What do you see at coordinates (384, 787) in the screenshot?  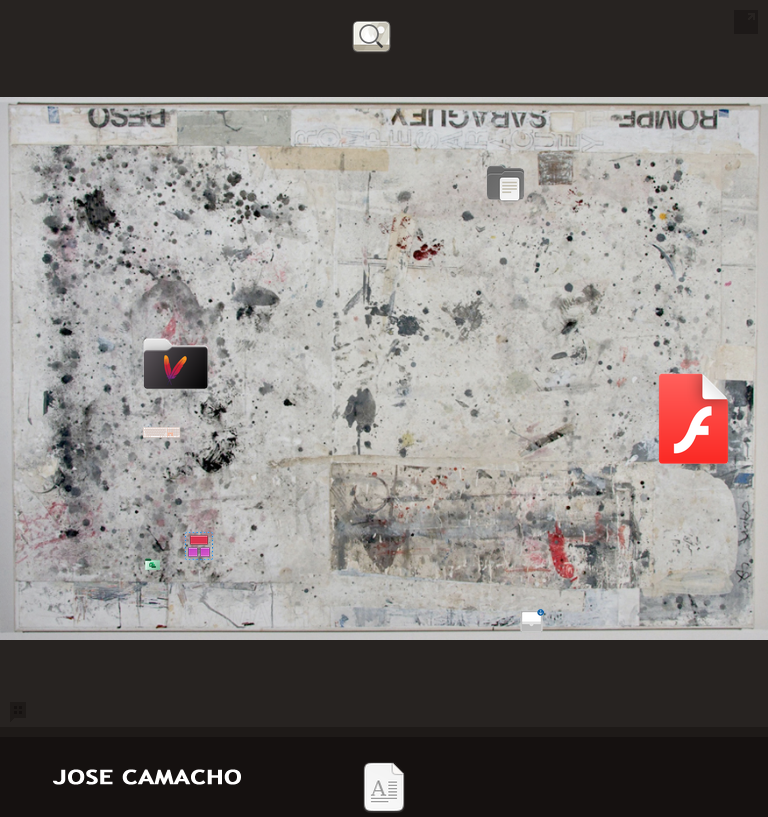 I see `open a rich text format document` at bounding box center [384, 787].